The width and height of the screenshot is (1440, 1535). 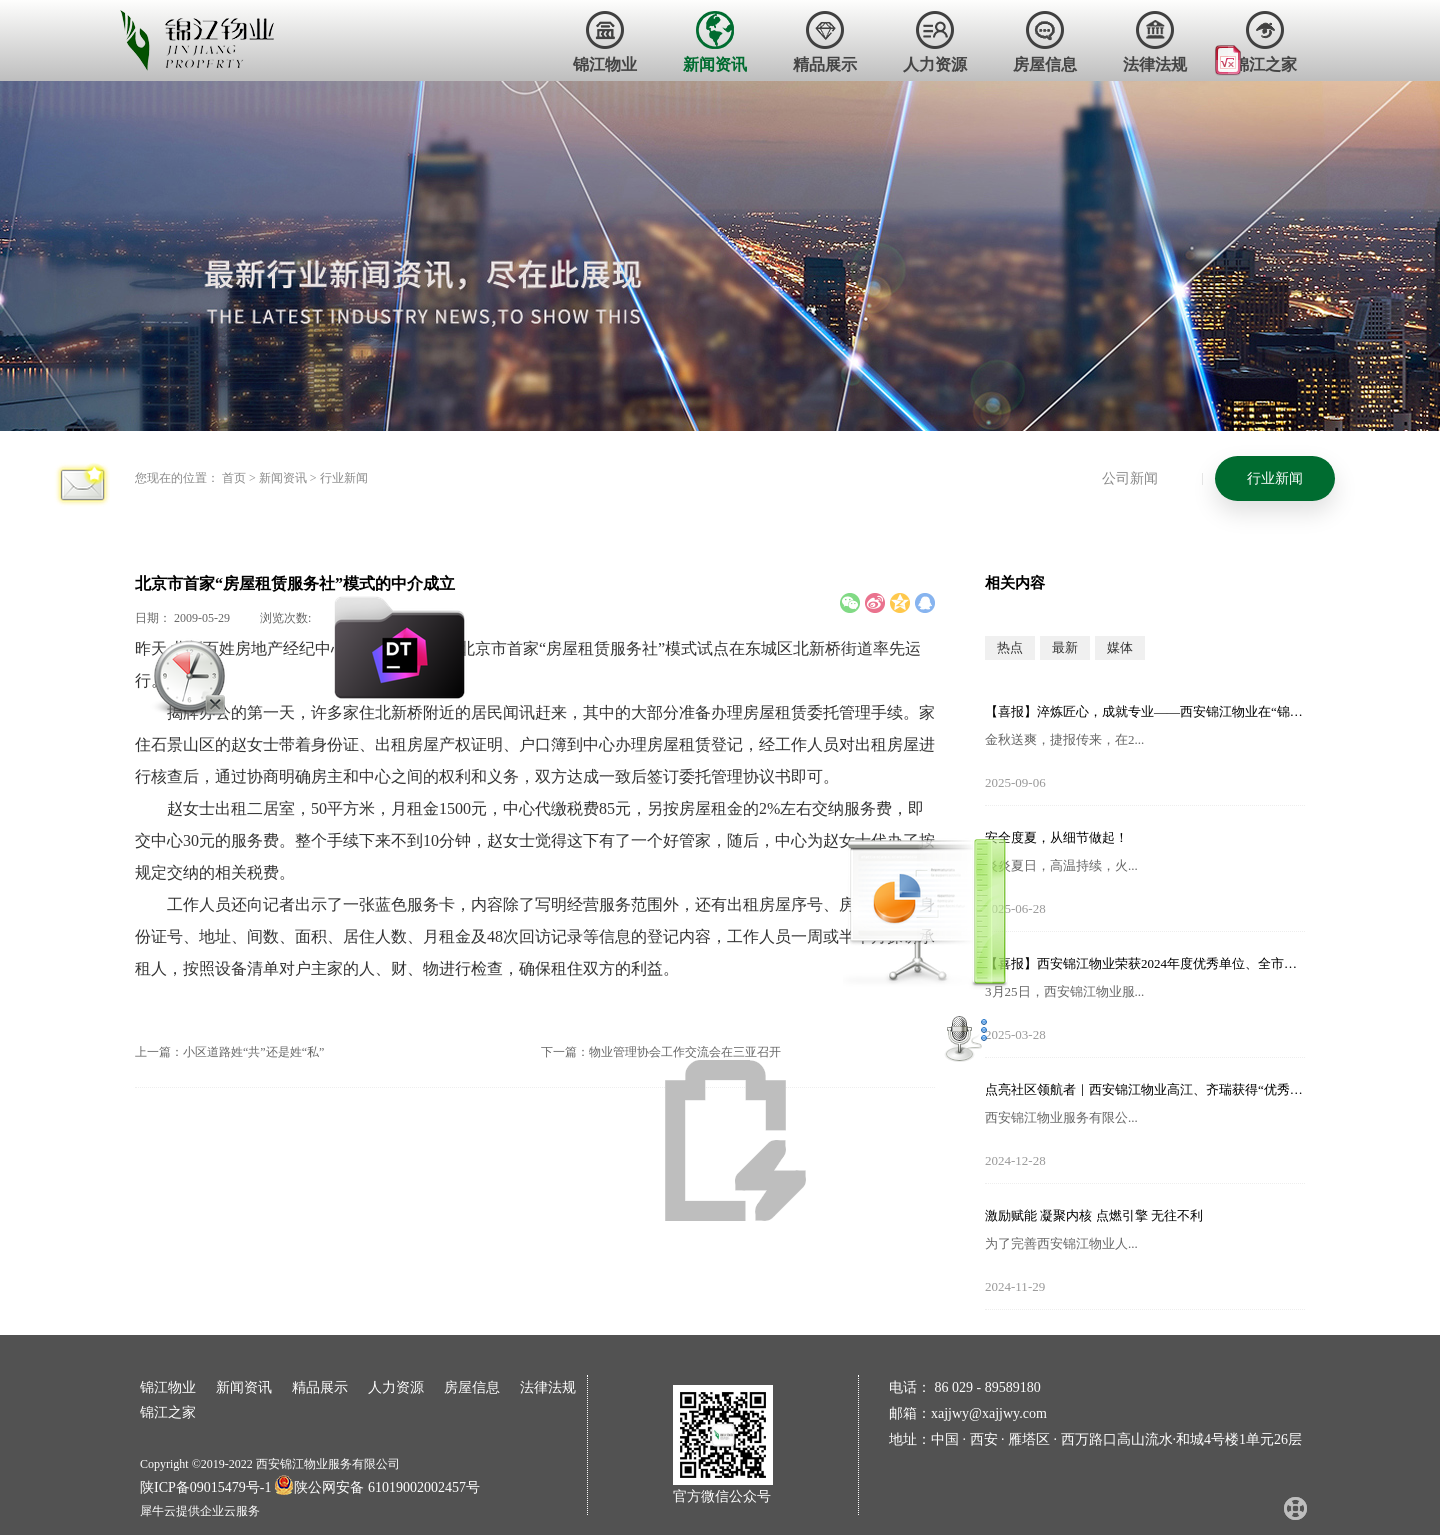 What do you see at coordinates (1228, 60) in the screenshot?
I see `libreoffice math formula file` at bounding box center [1228, 60].